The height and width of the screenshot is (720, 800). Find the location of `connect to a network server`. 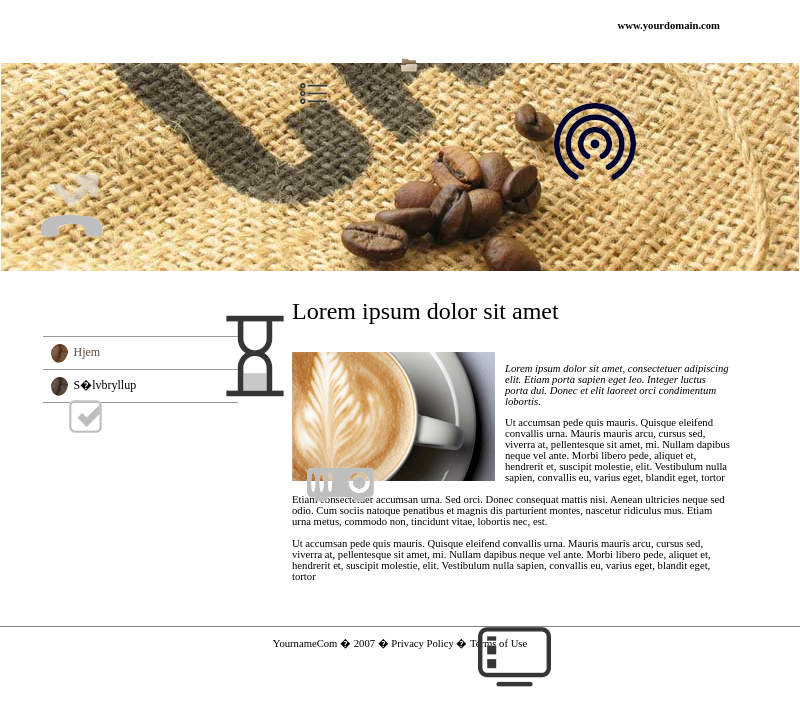

connect to a network server is located at coordinates (595, 144).